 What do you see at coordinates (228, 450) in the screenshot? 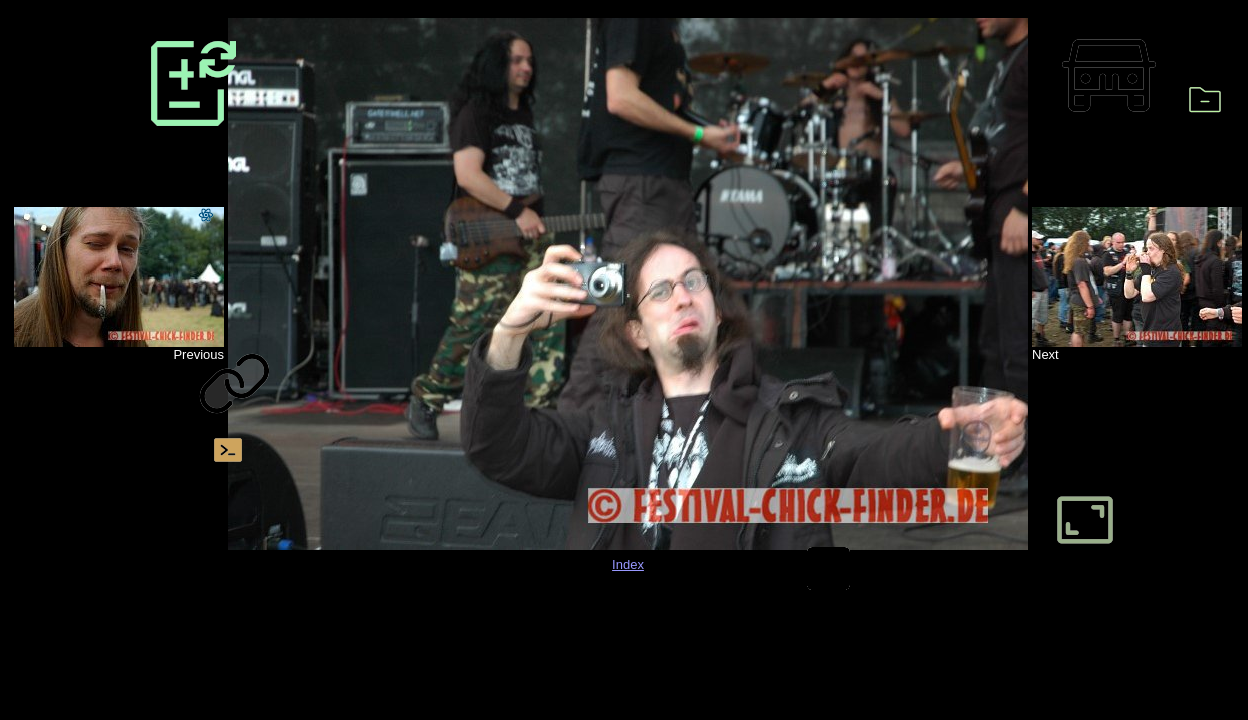
I see `open command line terminal` at bounding box center [228, 450].